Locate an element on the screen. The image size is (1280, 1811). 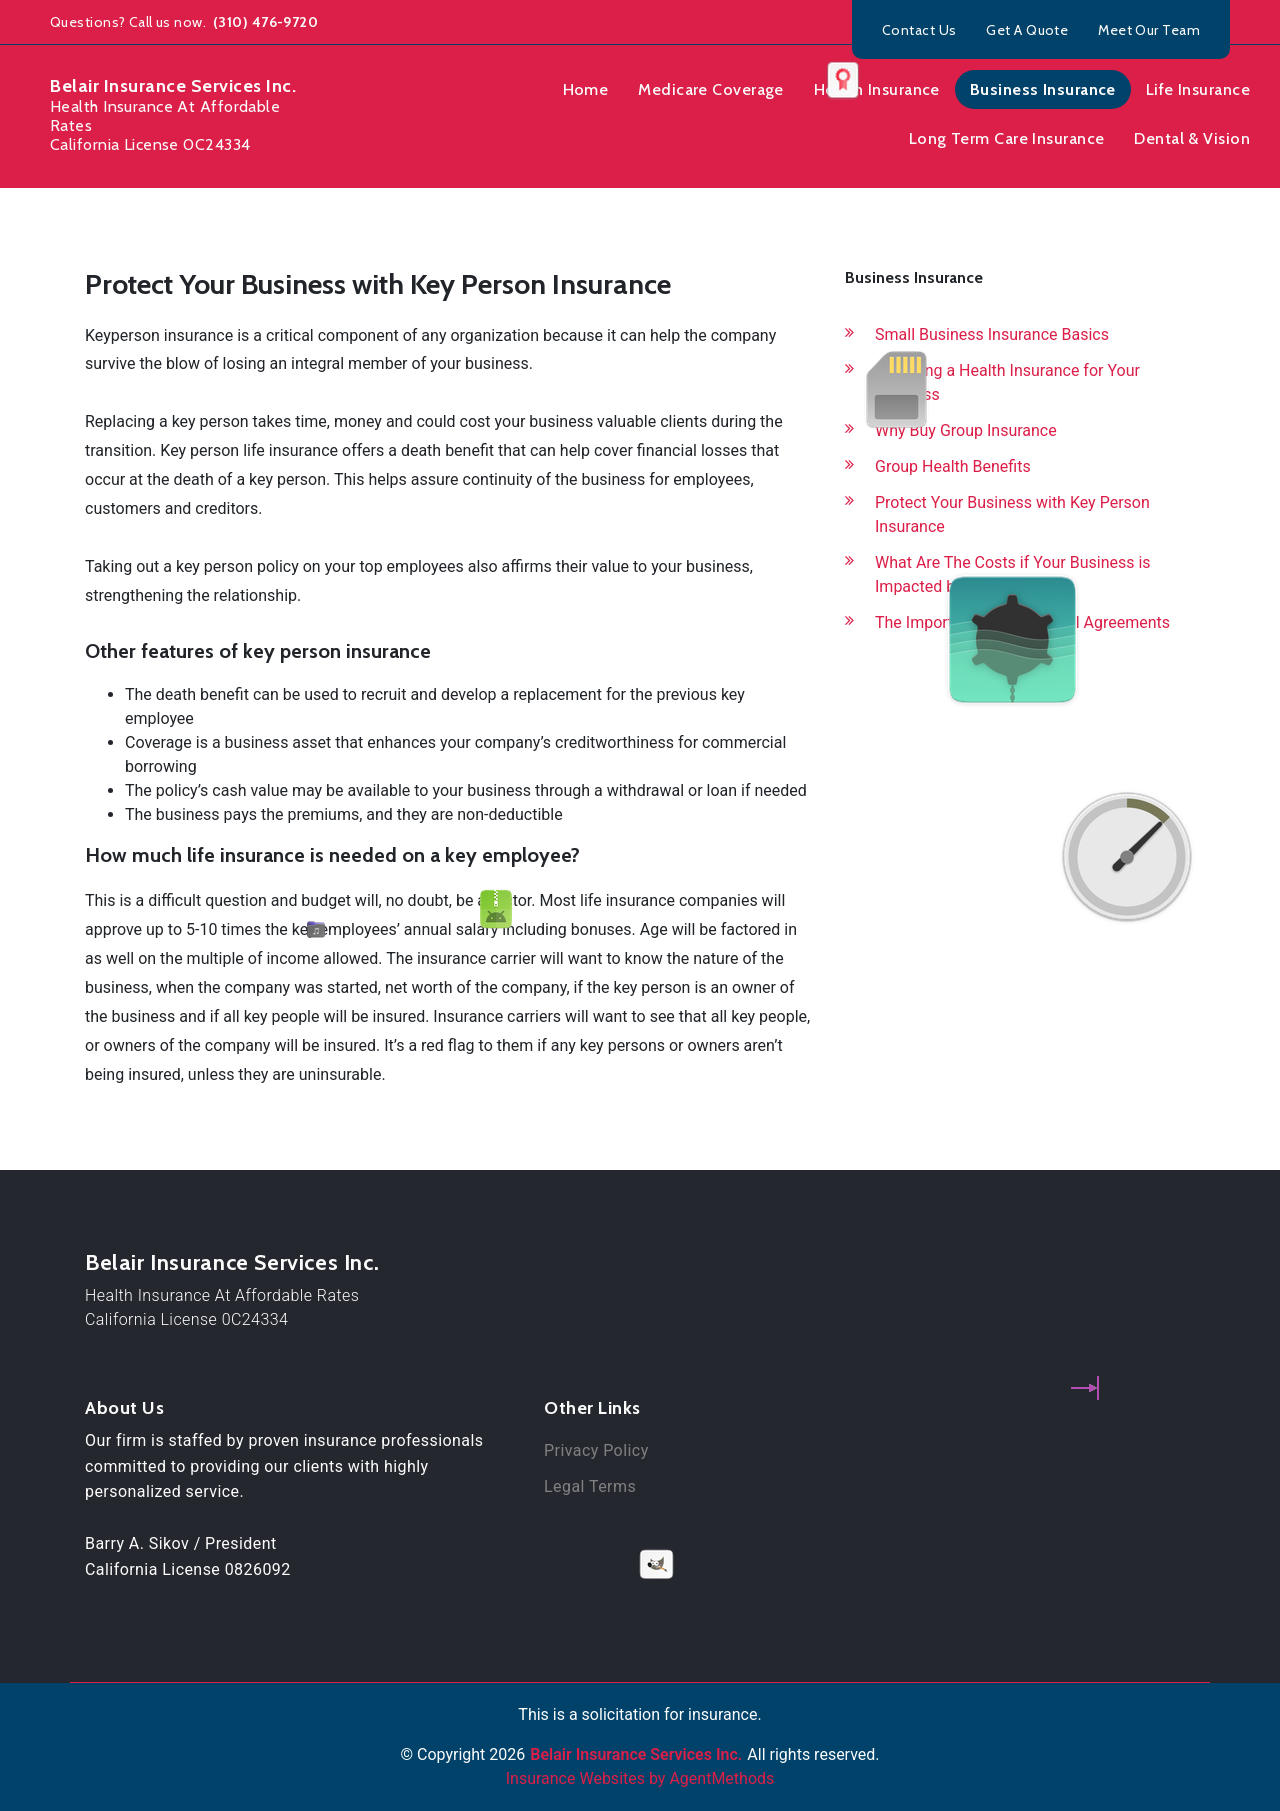
open a GIMP project file is located at coordinates (656, 1563).